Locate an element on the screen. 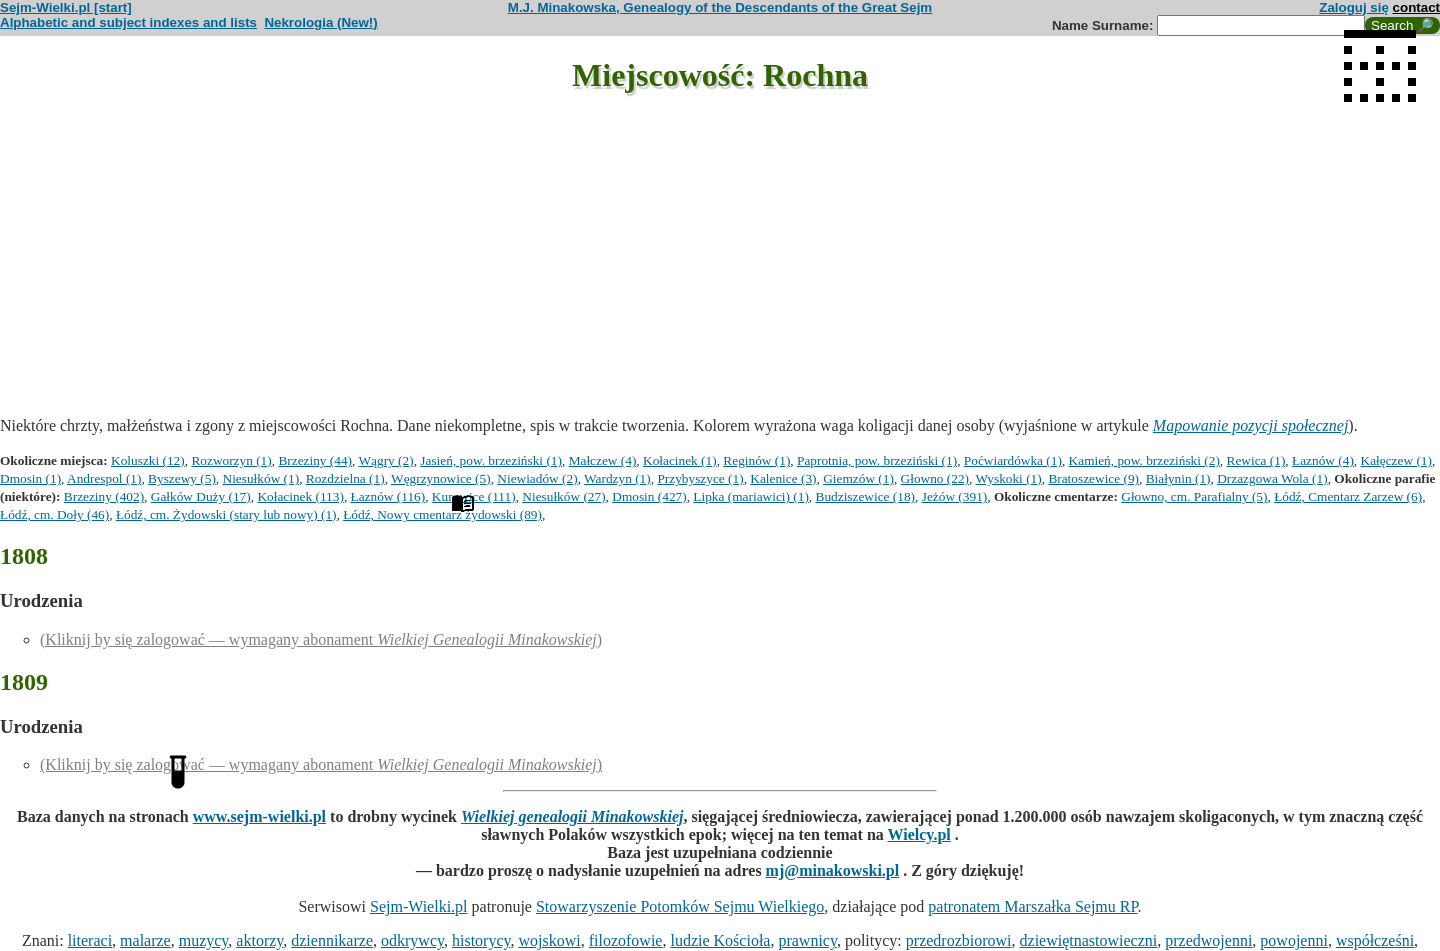  open menu or documentation is located at coordinates (463, 503).